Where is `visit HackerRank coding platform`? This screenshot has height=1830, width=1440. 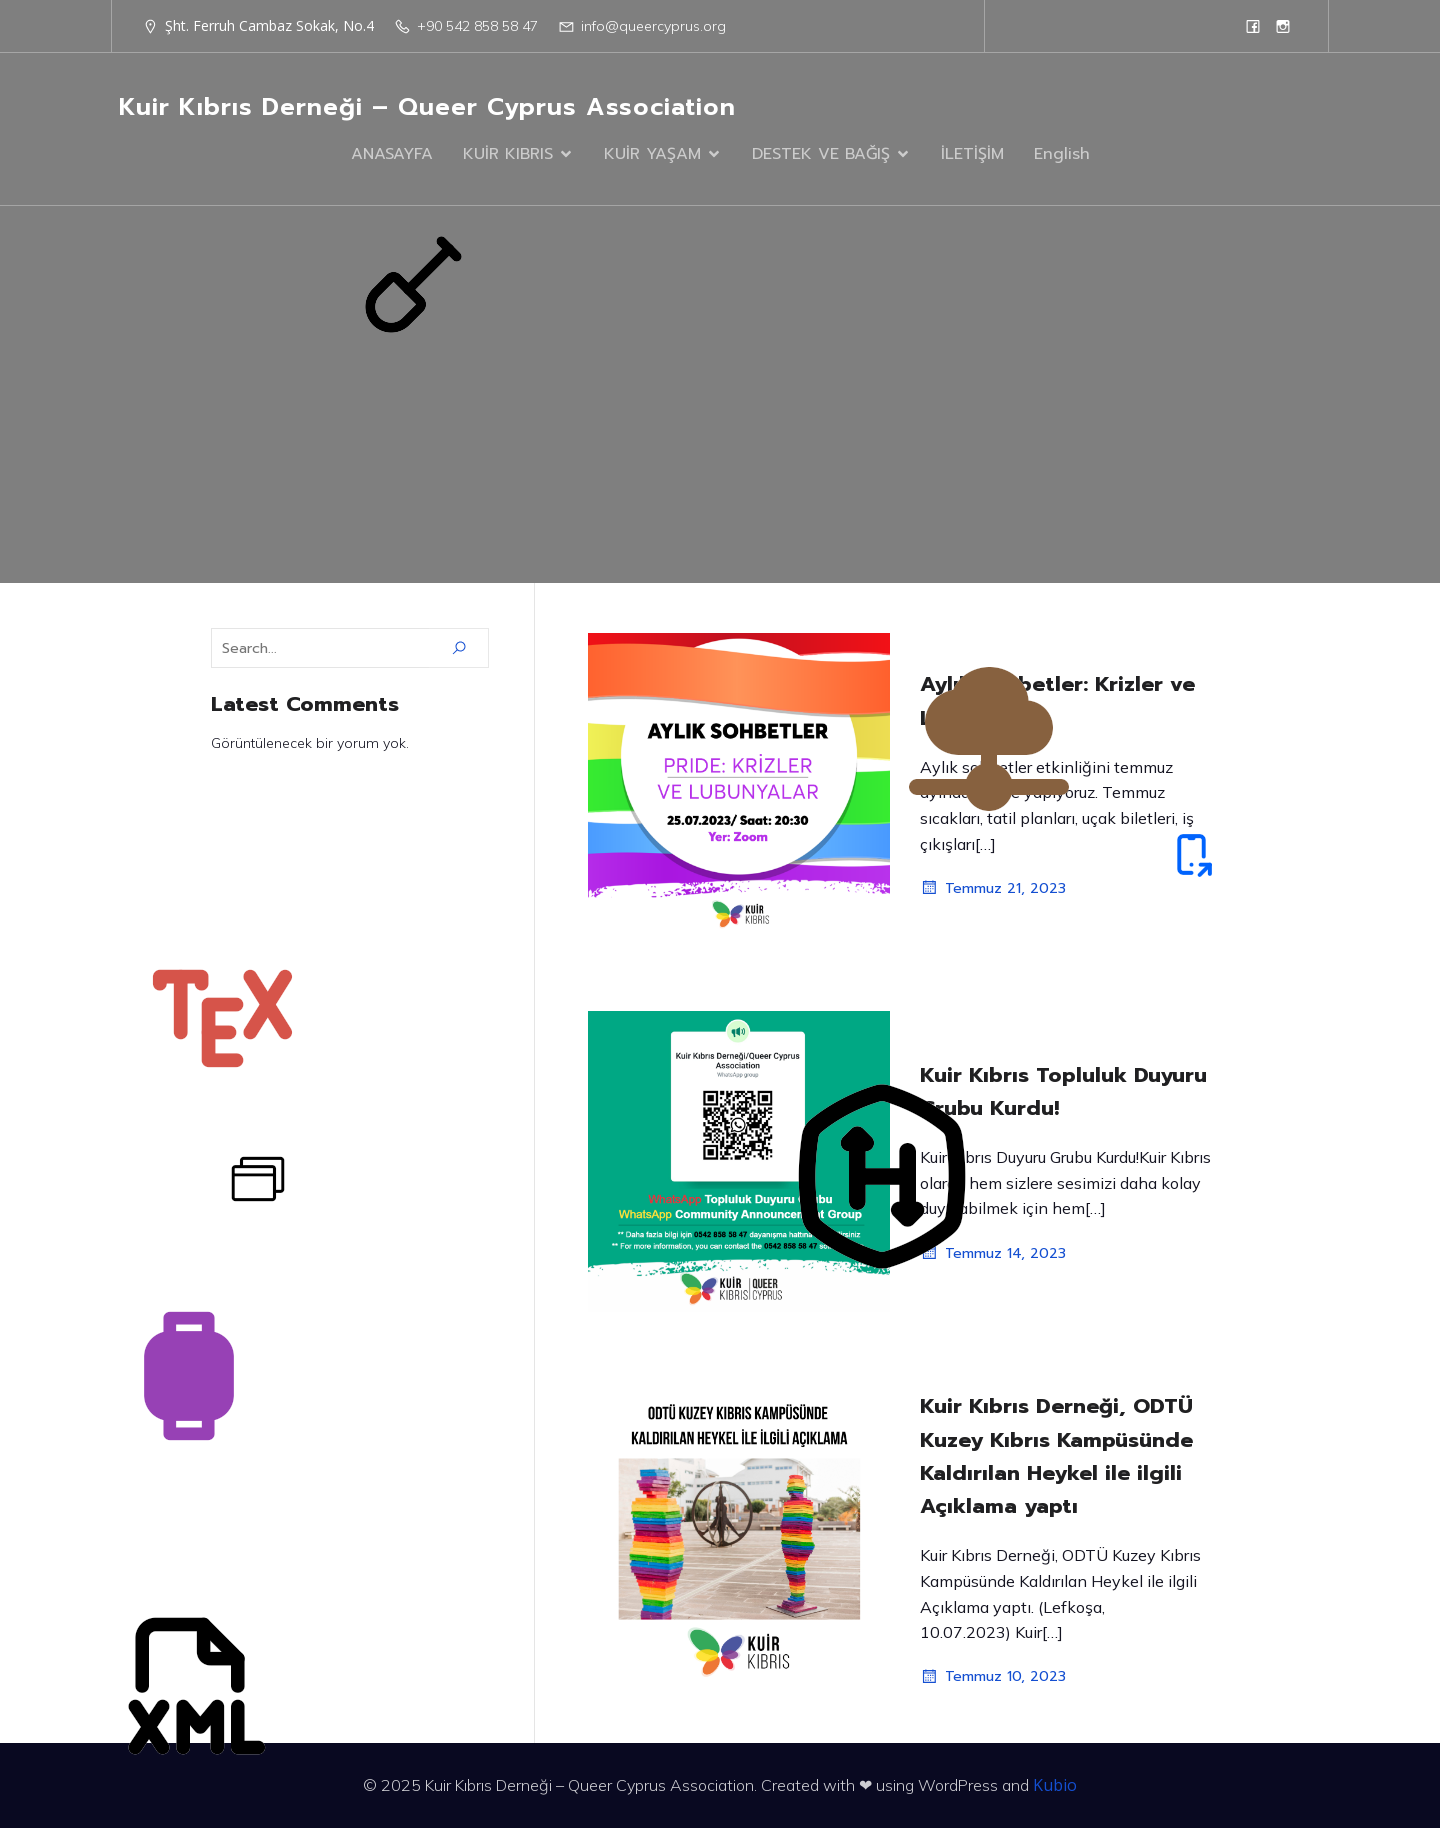
visit HackerRank coding platform is located at coordinates (882, 1176).